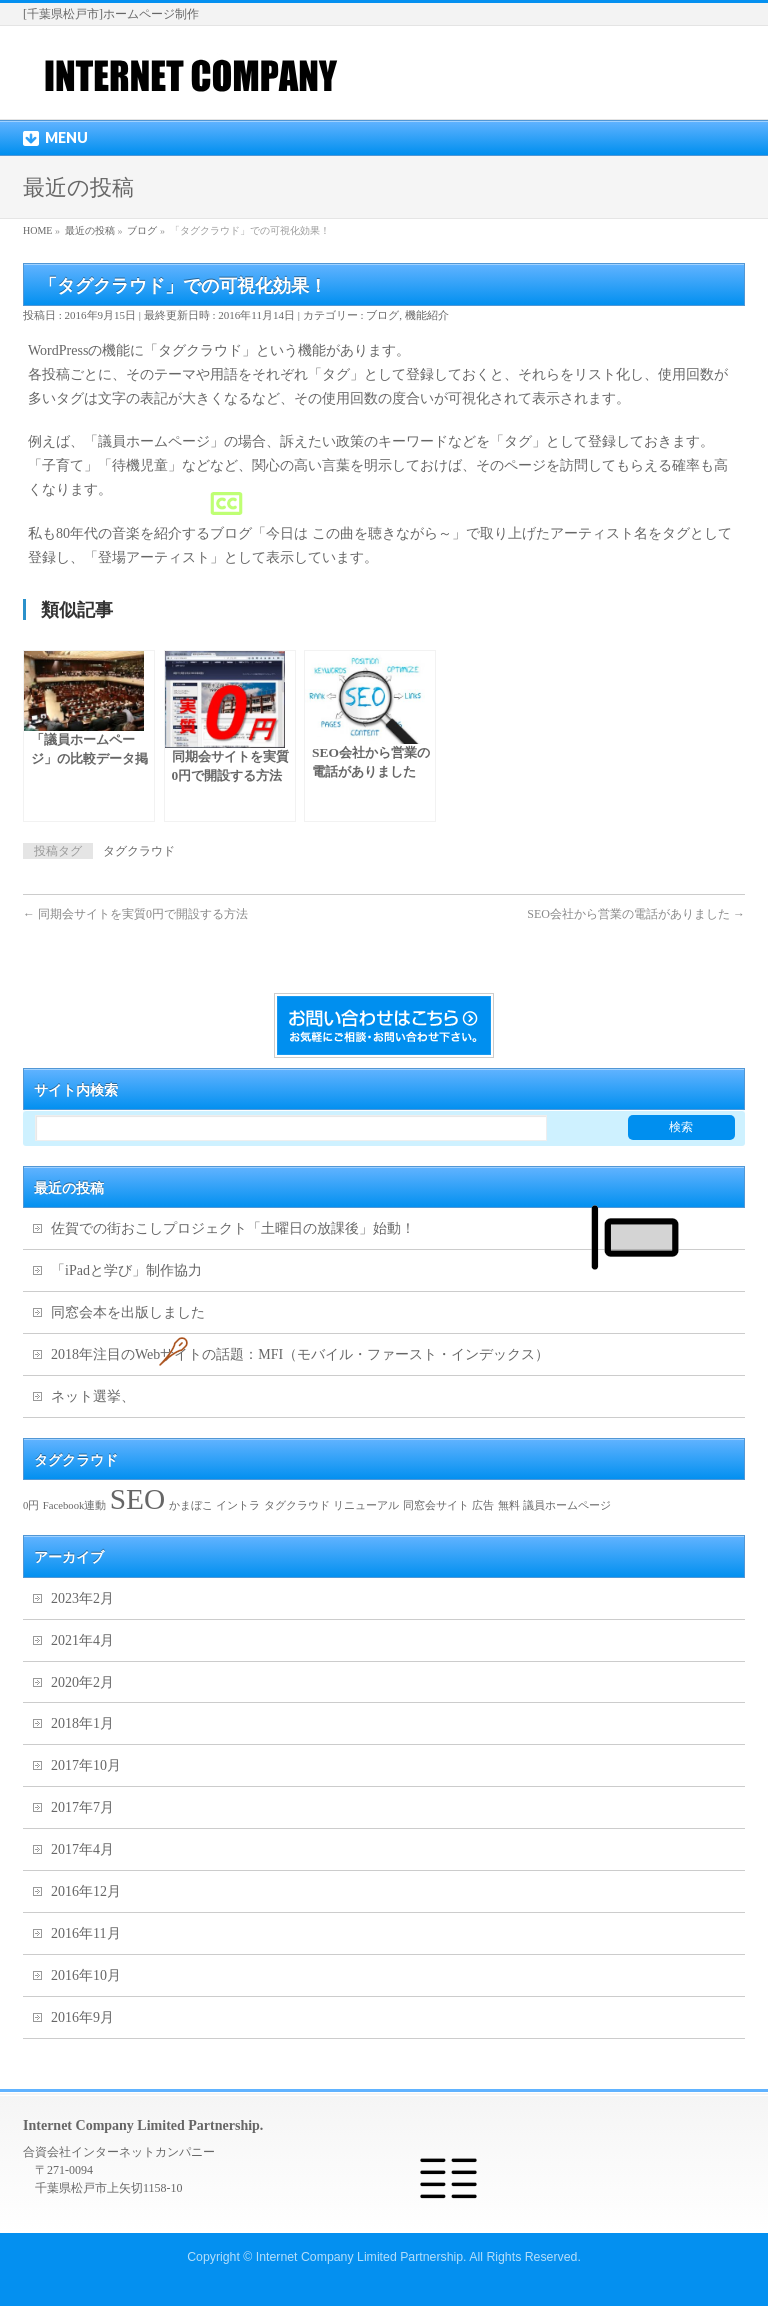 This screenshot has width=768, height=2306. Describe the element at coordinates (448, 2179) in the screenshot. I see `switch to multi-column text layout` at that location.